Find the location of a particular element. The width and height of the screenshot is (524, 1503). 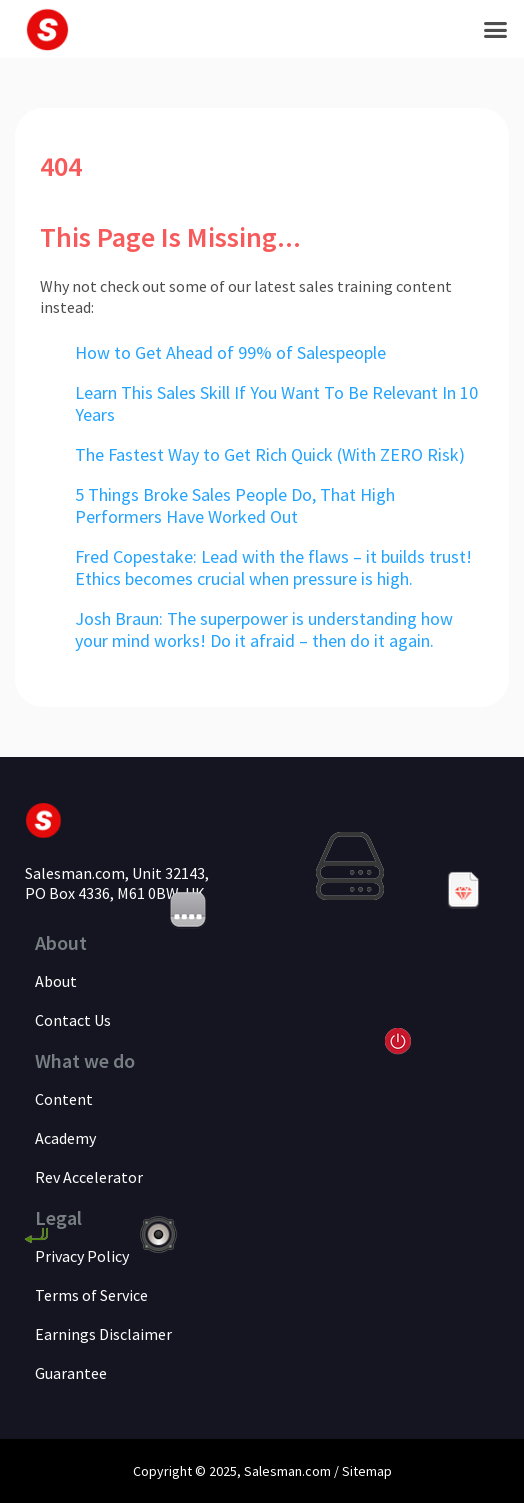

adjust speaker or audio output volume is located at coordinates (158, 1234).